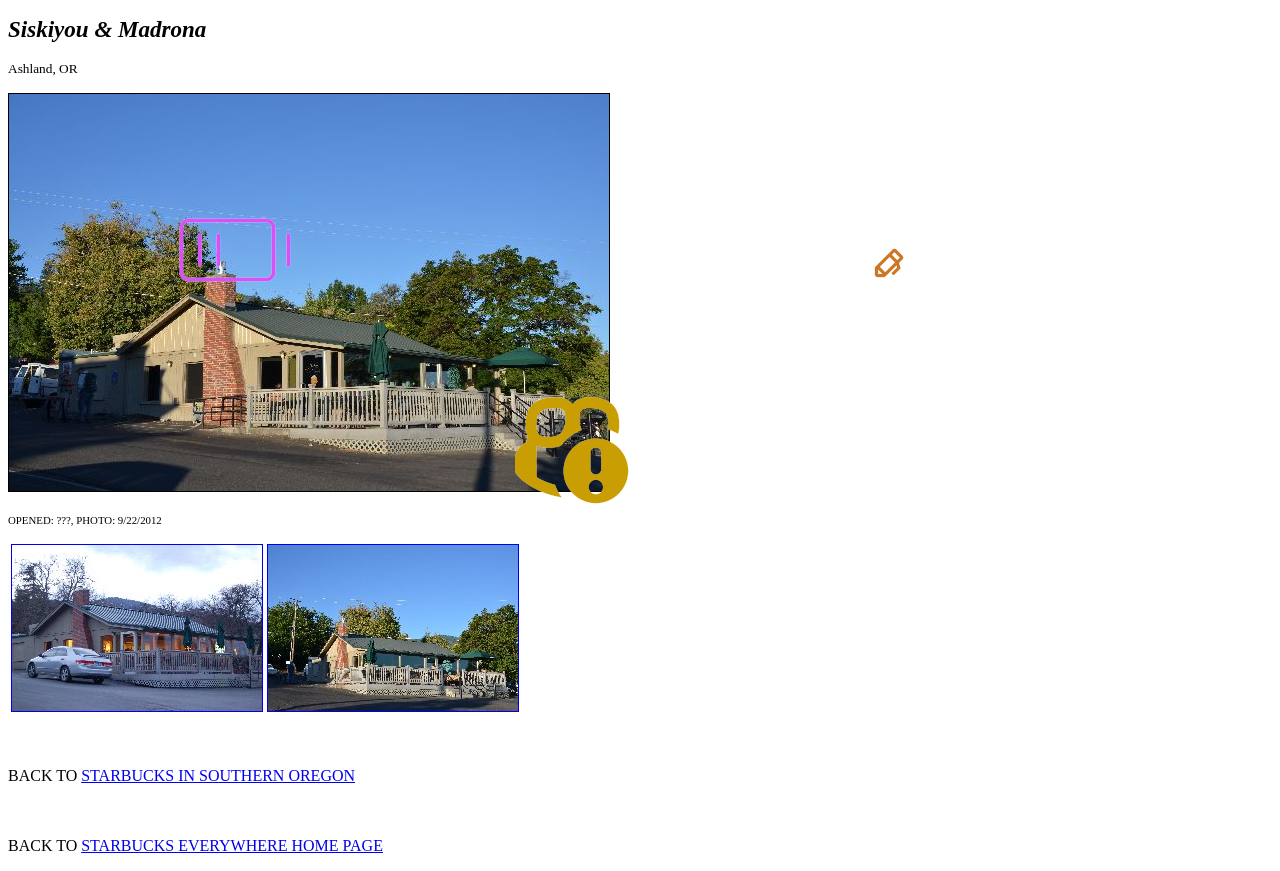 The image size is (1280, 871). What do you see at coordinates (888, 263) in the screenshot?
I see `edit or modify content` at bounding box center [888, 263].